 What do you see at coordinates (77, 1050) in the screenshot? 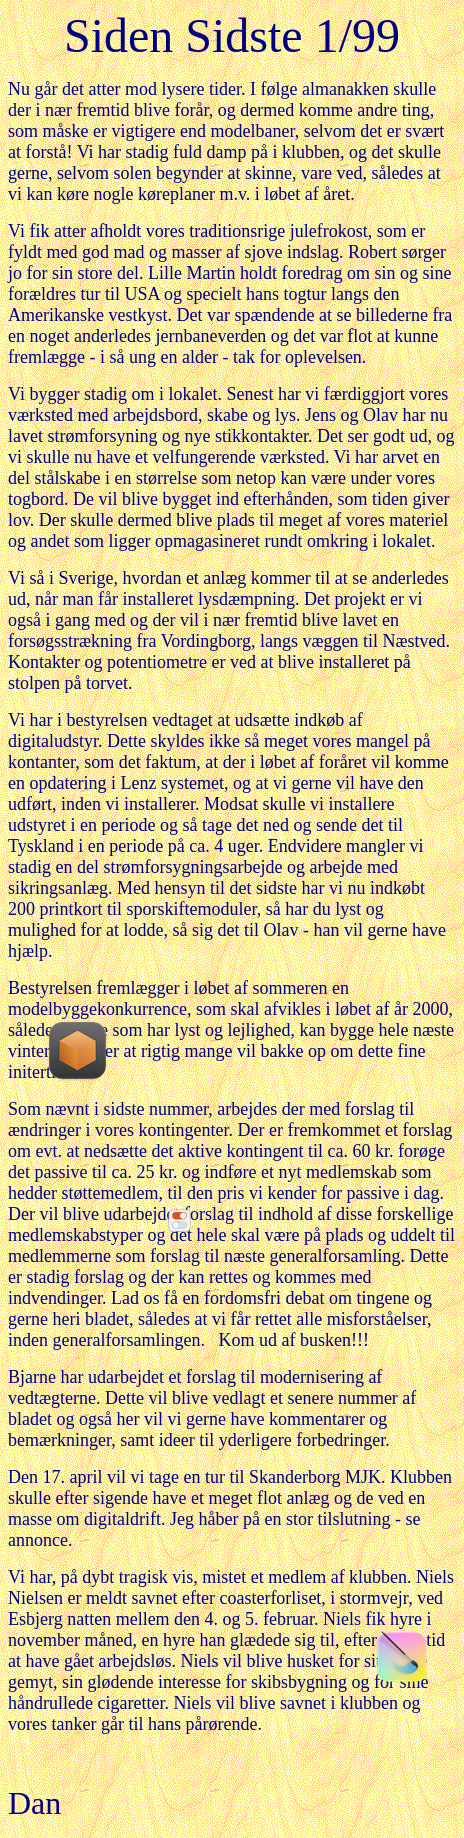
I see `open bauh package manager` at bounding box center [77, 1050].